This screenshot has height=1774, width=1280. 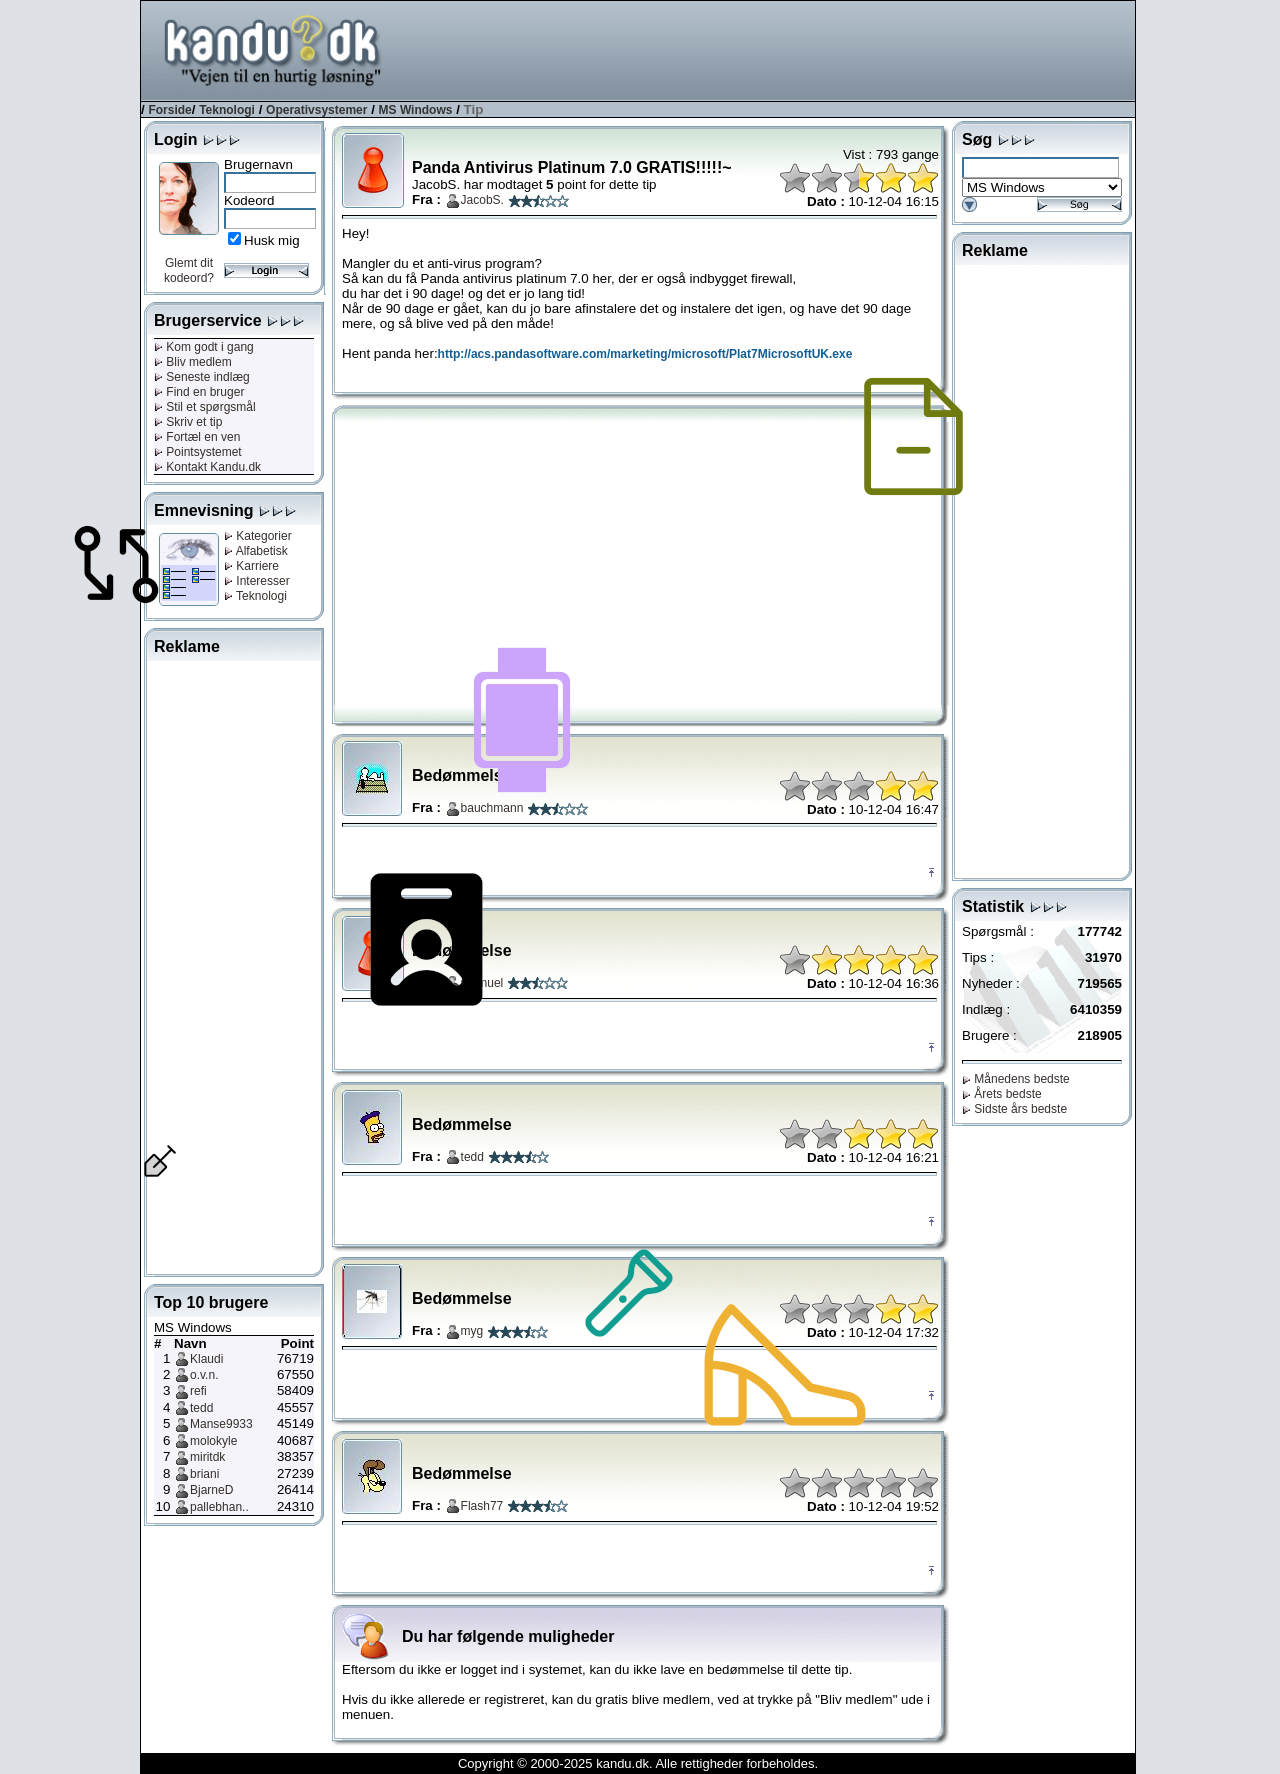 I want to click on remove a file or document, so click(x=913, y=436).